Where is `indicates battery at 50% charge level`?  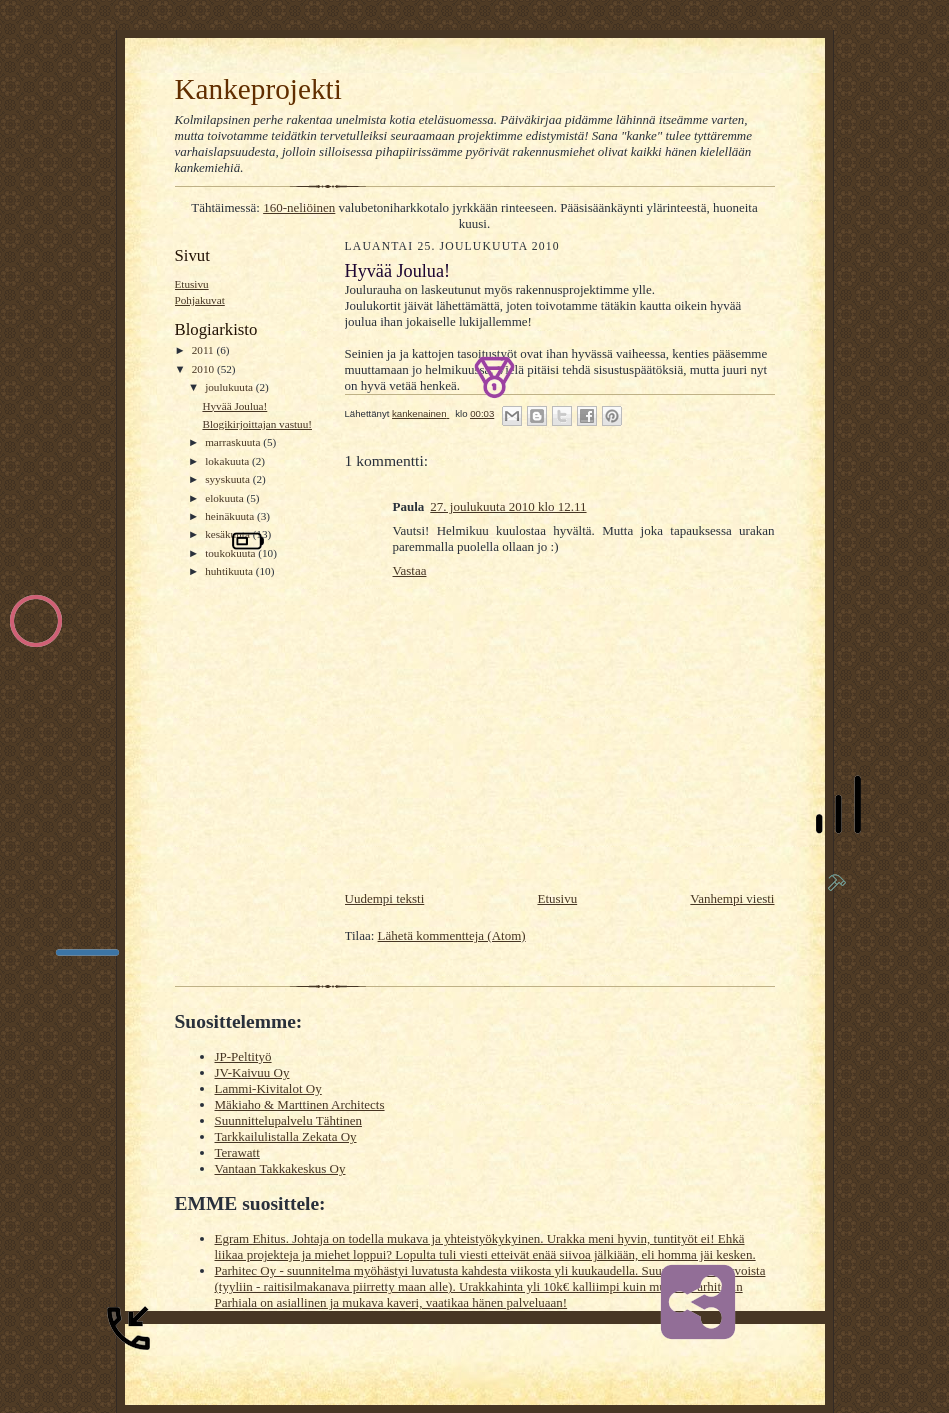 indicates battery at 50% charge level is located at coordinates (248, 540).